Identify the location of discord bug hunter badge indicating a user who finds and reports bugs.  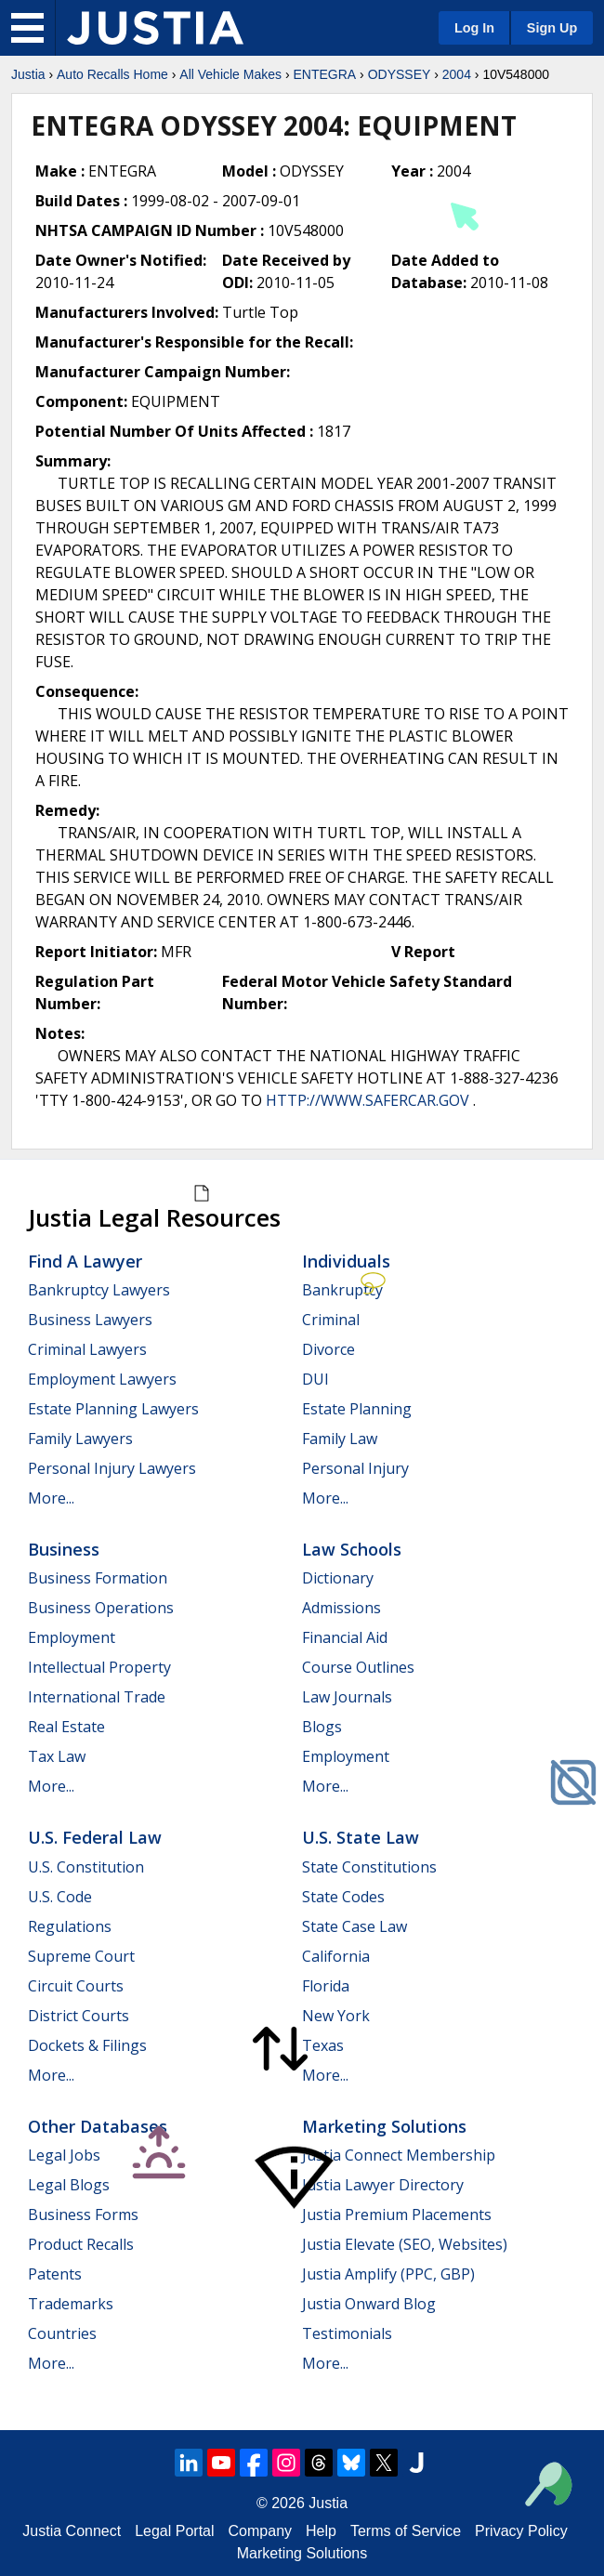
(548, 2484).